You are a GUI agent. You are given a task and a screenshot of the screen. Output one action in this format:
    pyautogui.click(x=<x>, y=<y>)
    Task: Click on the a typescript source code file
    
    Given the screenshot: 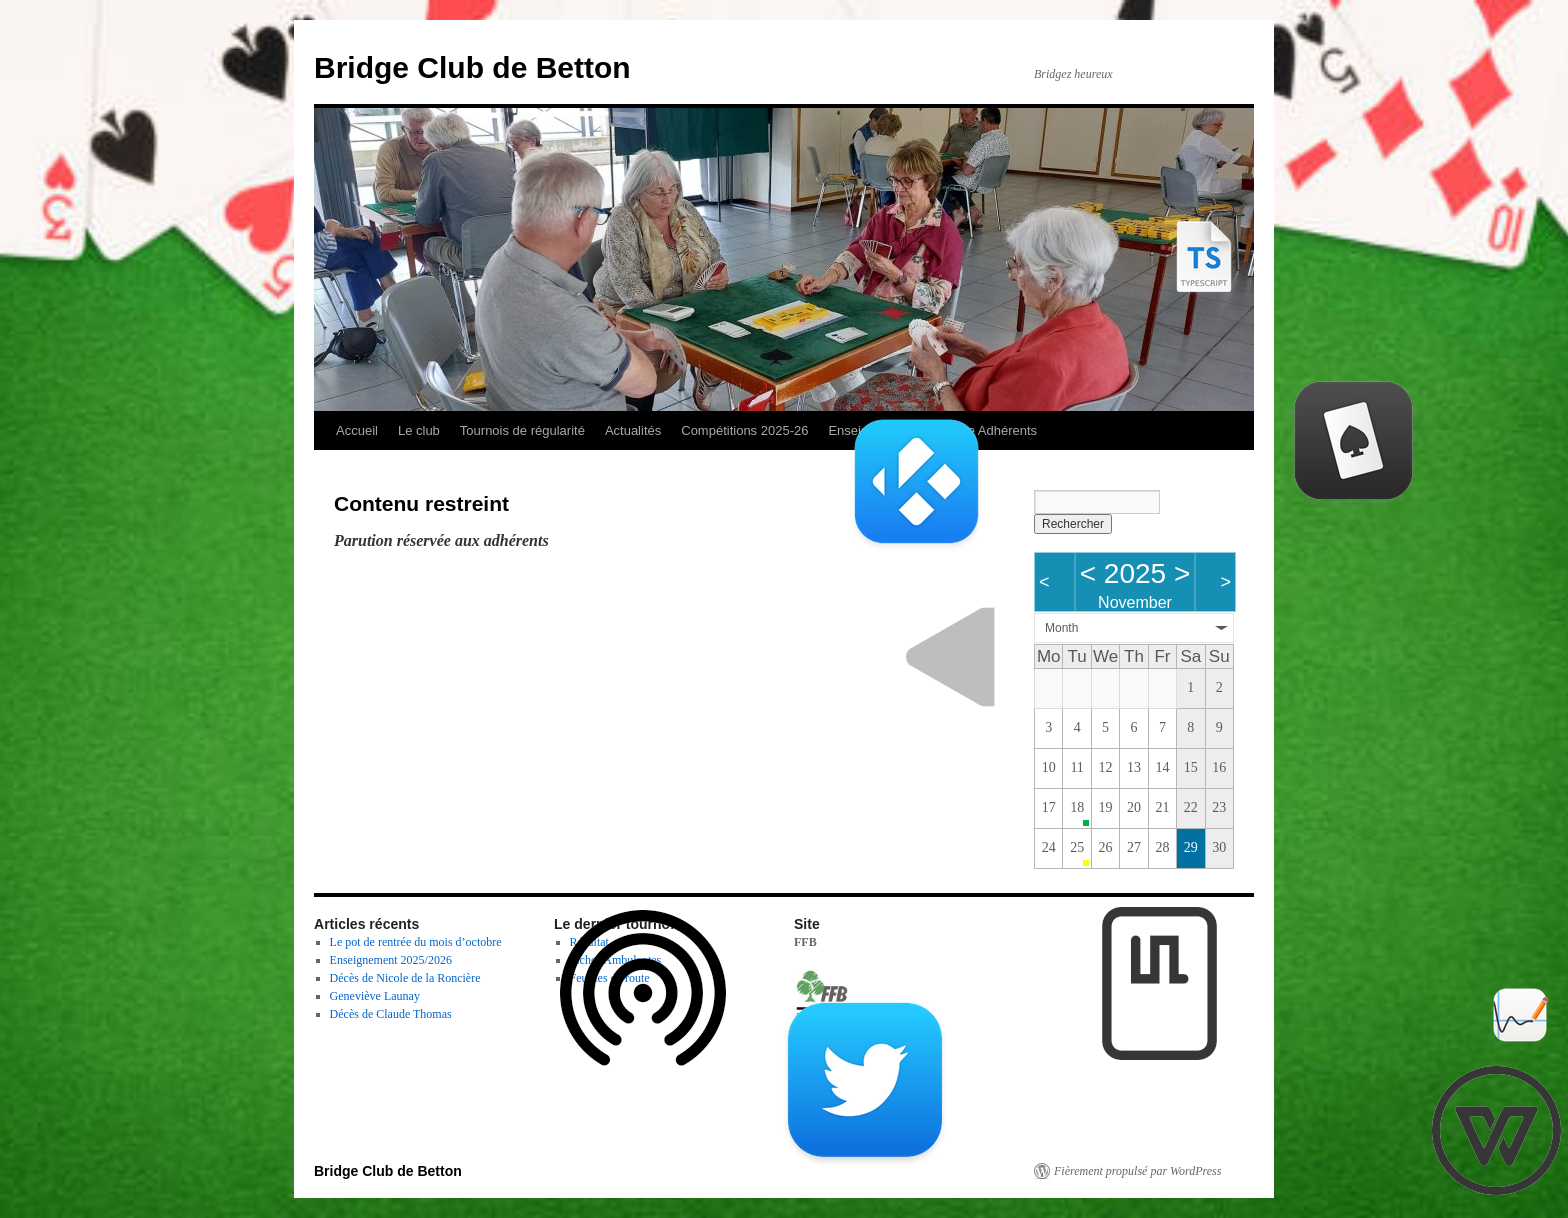 What is the action you would take?
    pyautogui.click(x=1204, y=258)
    